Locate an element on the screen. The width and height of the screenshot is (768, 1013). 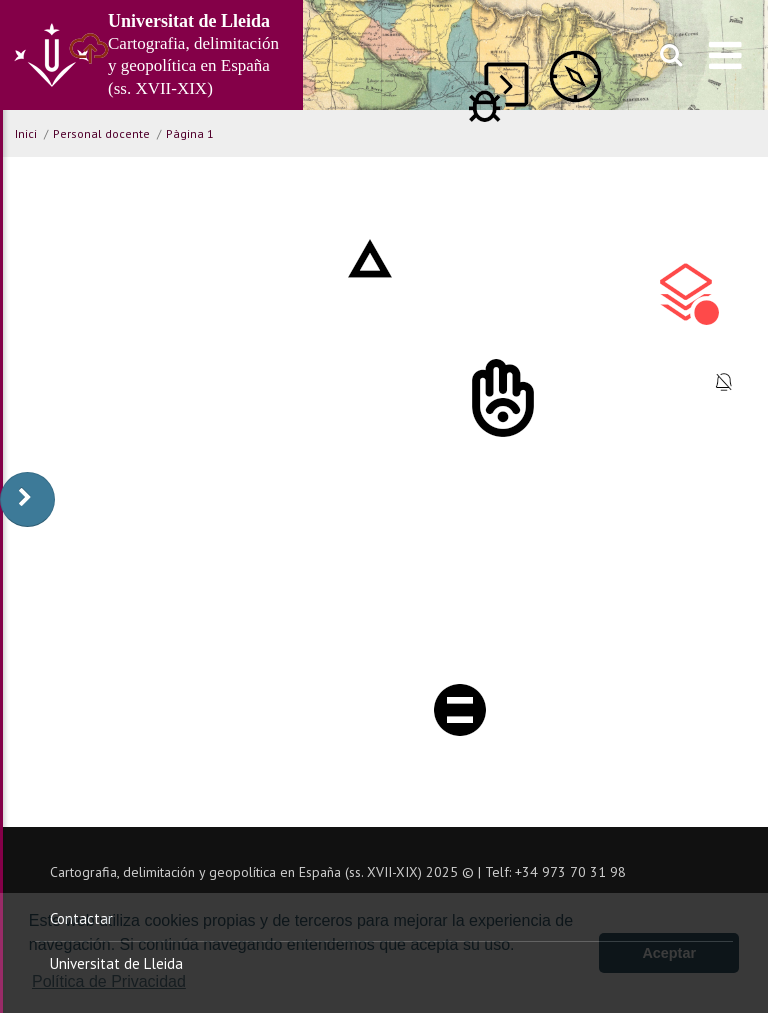
set a conditional breakpoint in the debugger is located at coordinates (460, 710).